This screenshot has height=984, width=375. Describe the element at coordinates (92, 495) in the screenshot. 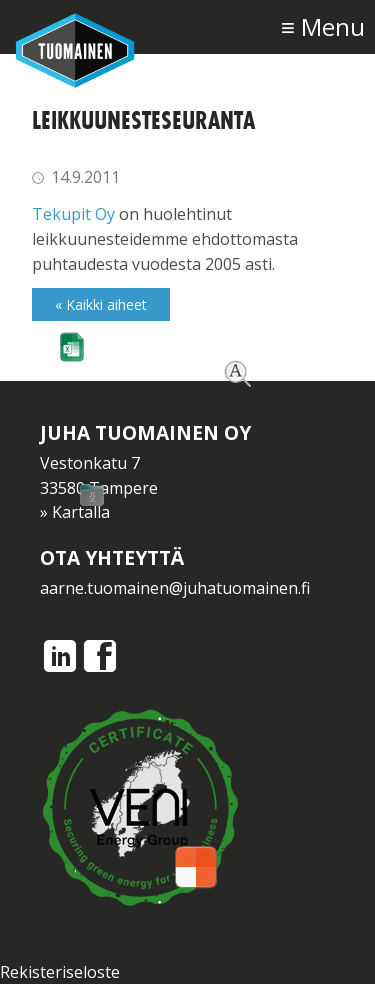

I see `access your downloads folder` at that location.